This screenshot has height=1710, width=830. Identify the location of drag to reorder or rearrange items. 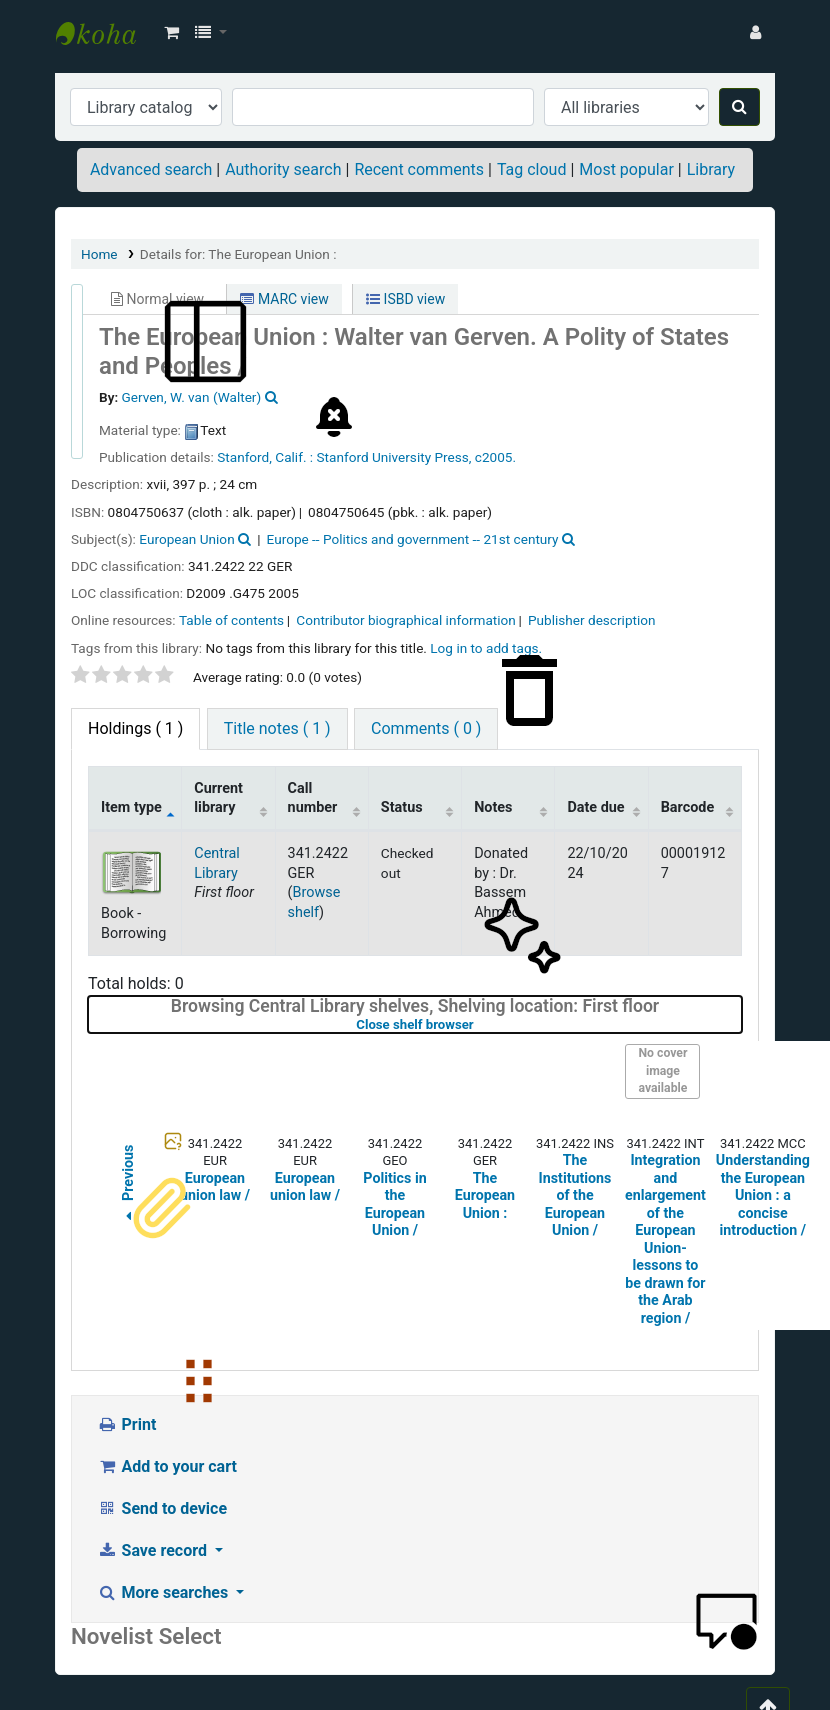
(199, 1381).